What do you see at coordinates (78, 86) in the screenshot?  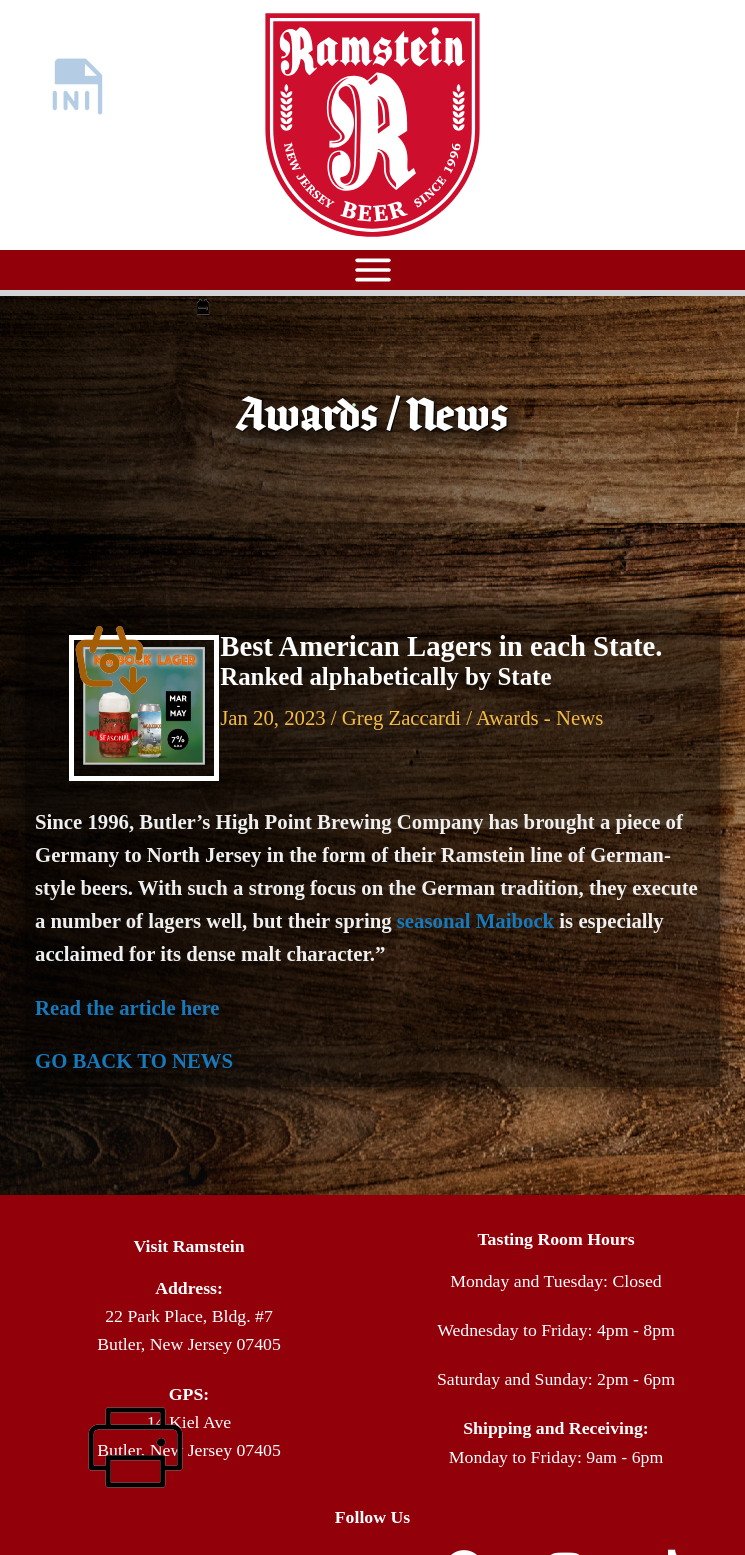 I see `view or open an INI configuration file` at bounding box center [78, 86].